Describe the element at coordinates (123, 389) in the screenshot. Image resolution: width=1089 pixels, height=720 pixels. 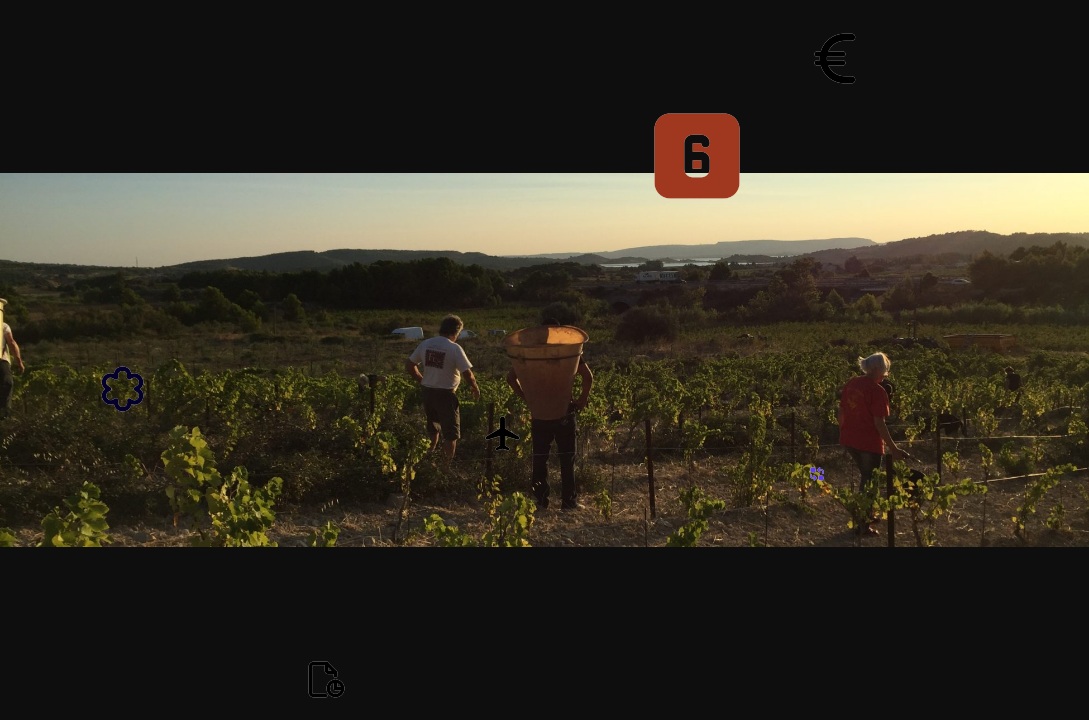
I see `indicates a michelin star rating or award` at that location.